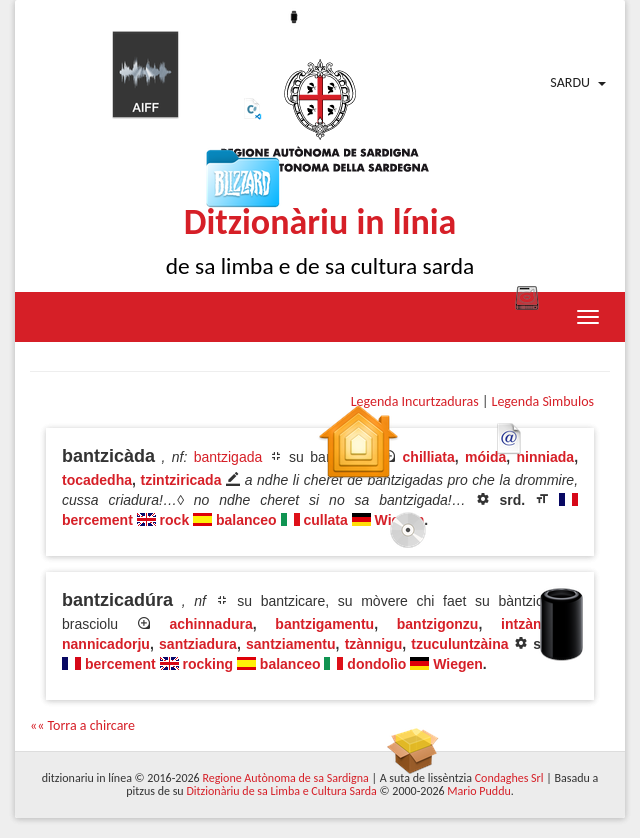 Image resolution: width=640 pixels, height=838 pixels. Describe the element at coordinates (145, 76) in the screenshot. I see `an AIFF audio file in GarageBand or Logic Pro` at that location.